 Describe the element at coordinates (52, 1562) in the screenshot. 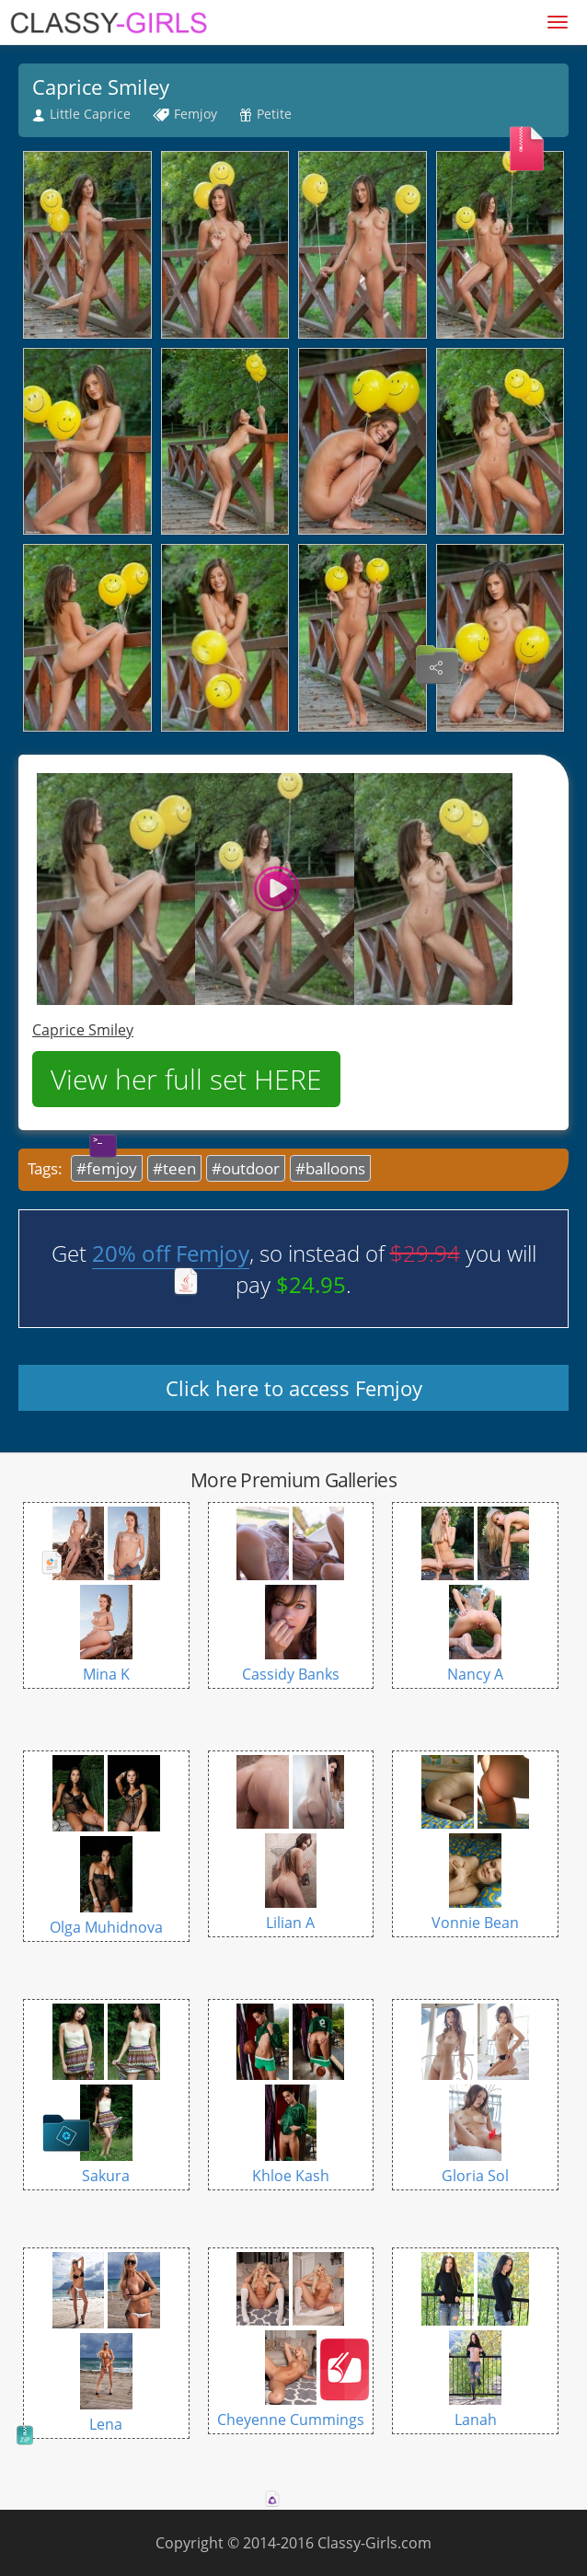

I see `open a presentation file` at that location.